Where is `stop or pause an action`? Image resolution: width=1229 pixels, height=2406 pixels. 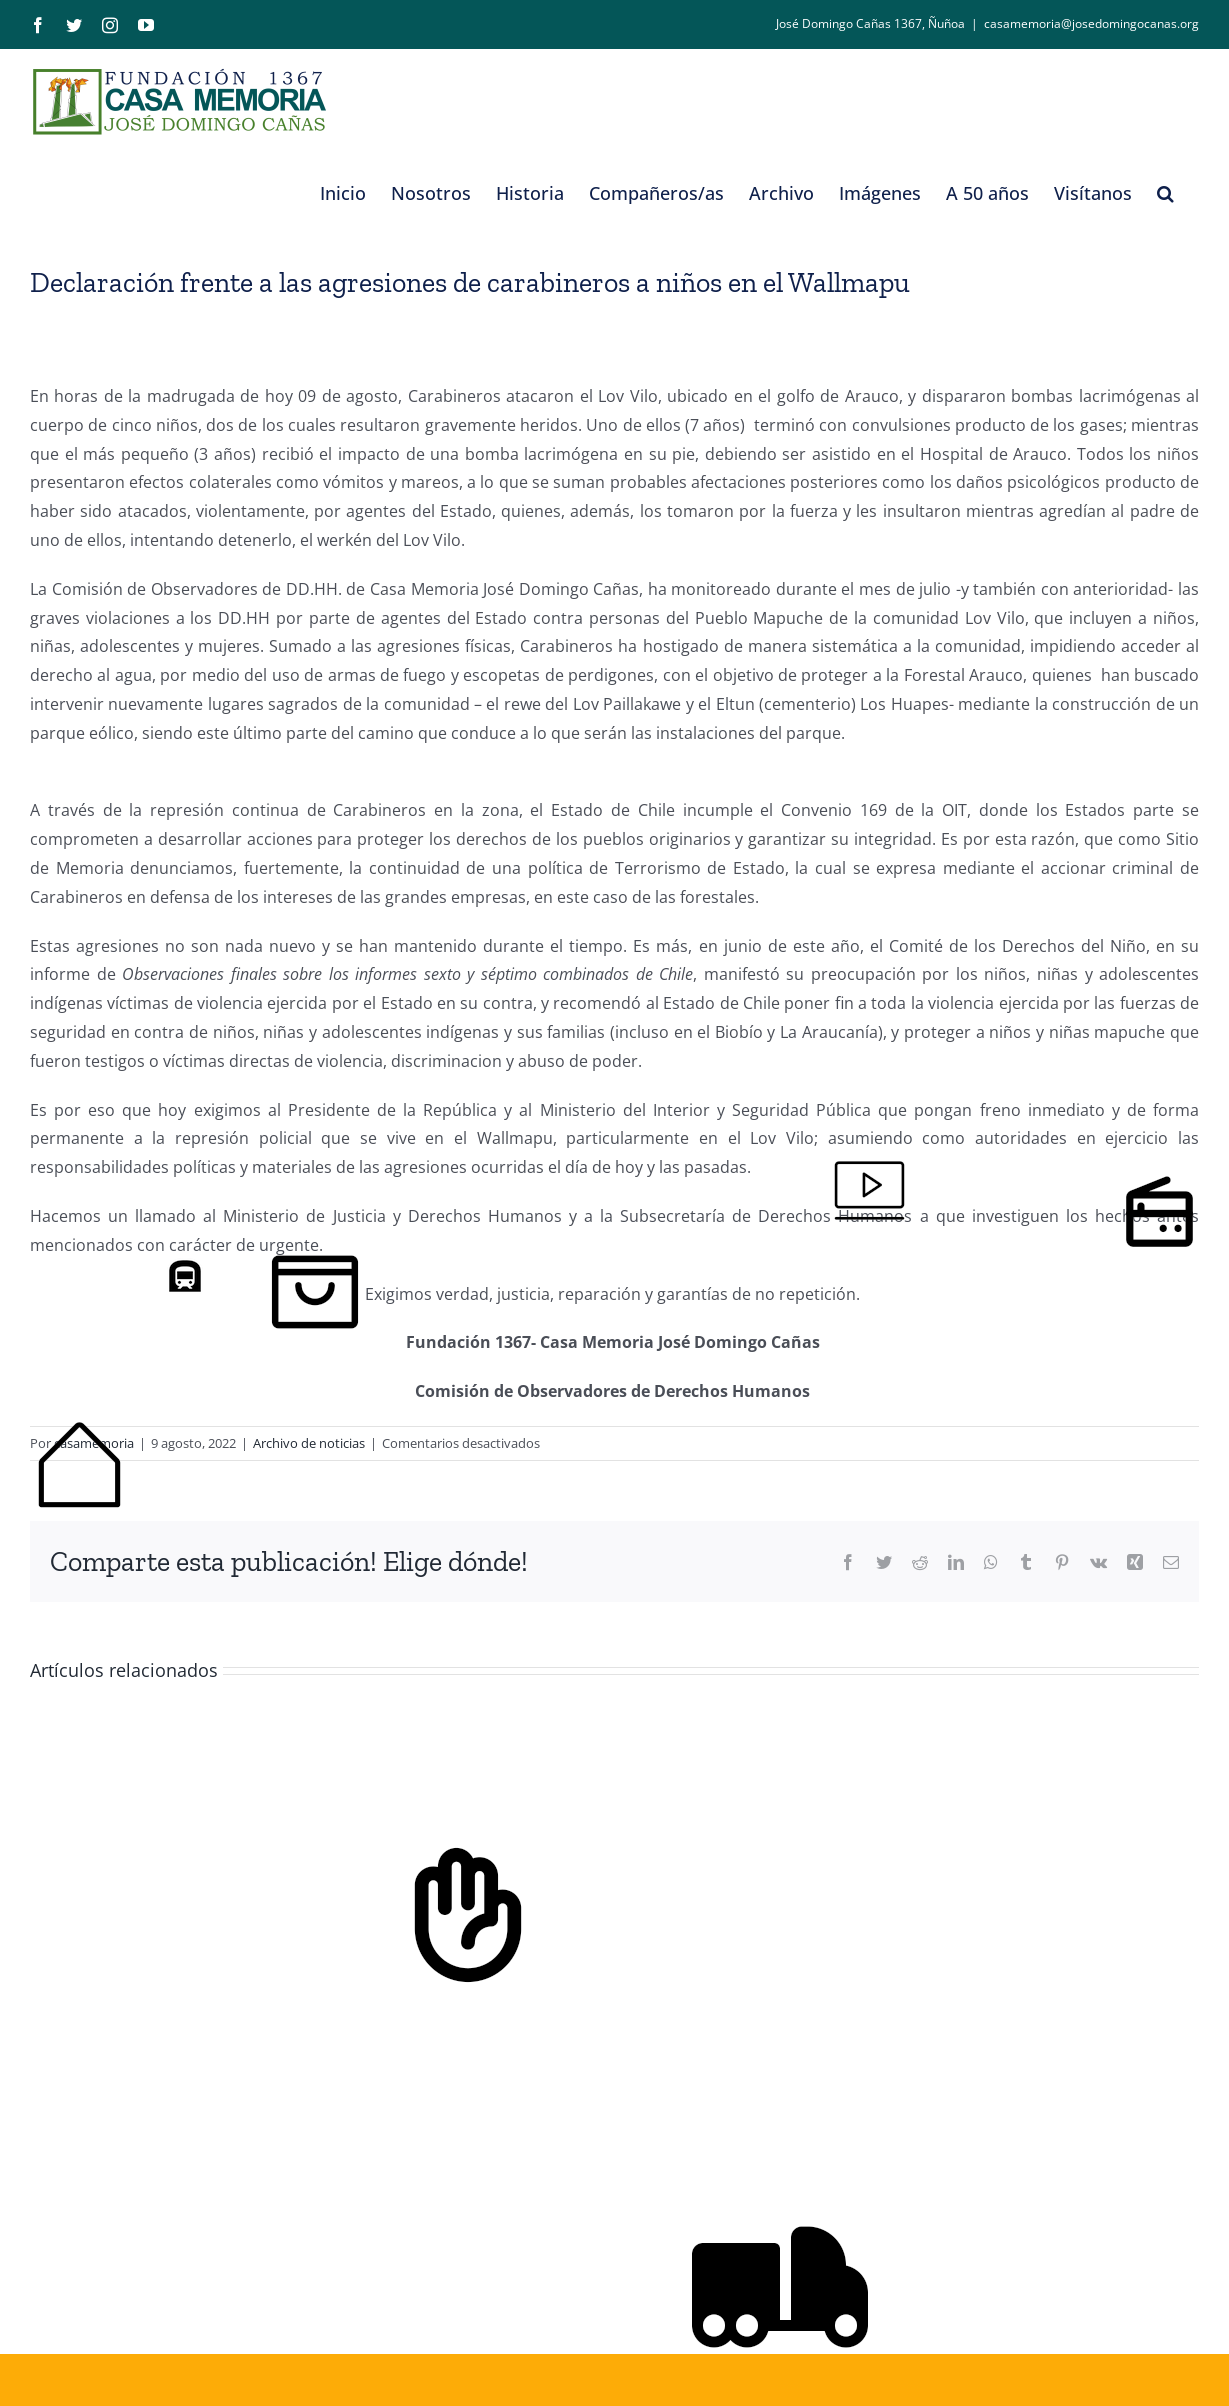 stop or pause an action is located at coordinates (468, 1915).